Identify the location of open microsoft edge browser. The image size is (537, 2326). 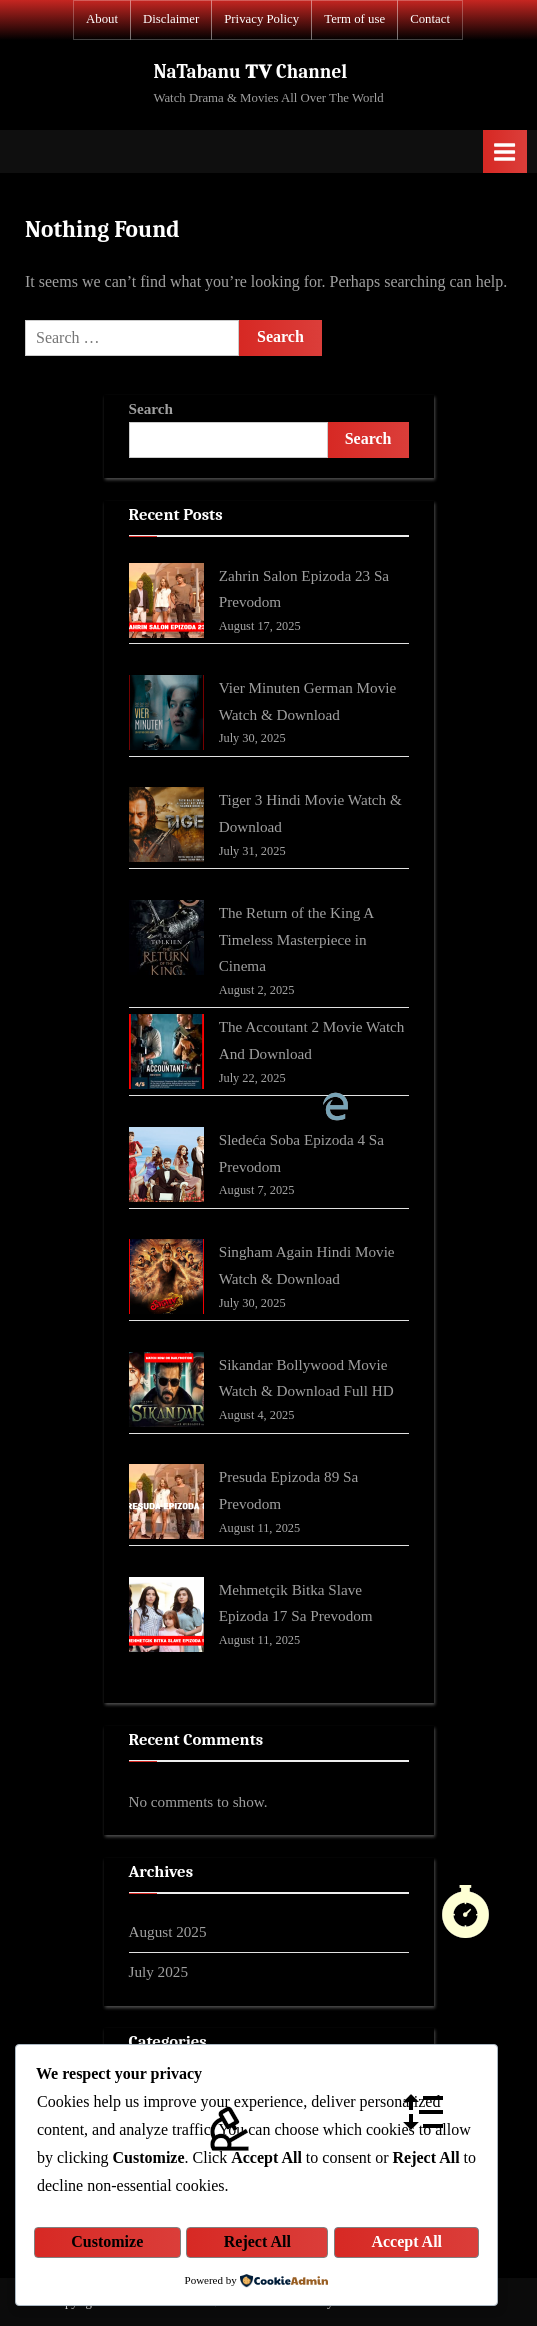
(335, 1106).